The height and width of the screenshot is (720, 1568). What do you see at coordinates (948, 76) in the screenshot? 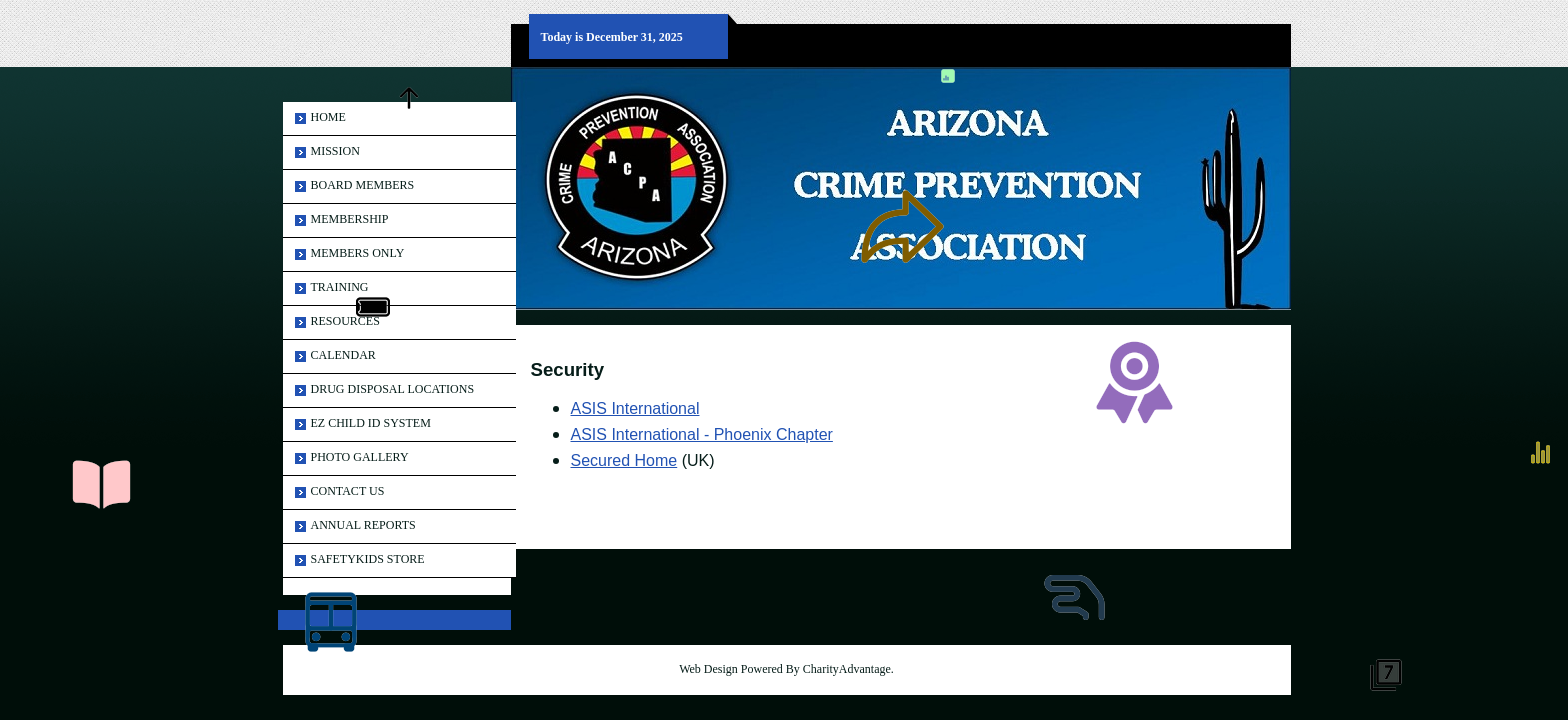
I see `align content to bottom-left corner` at bounding box center [948, 76].